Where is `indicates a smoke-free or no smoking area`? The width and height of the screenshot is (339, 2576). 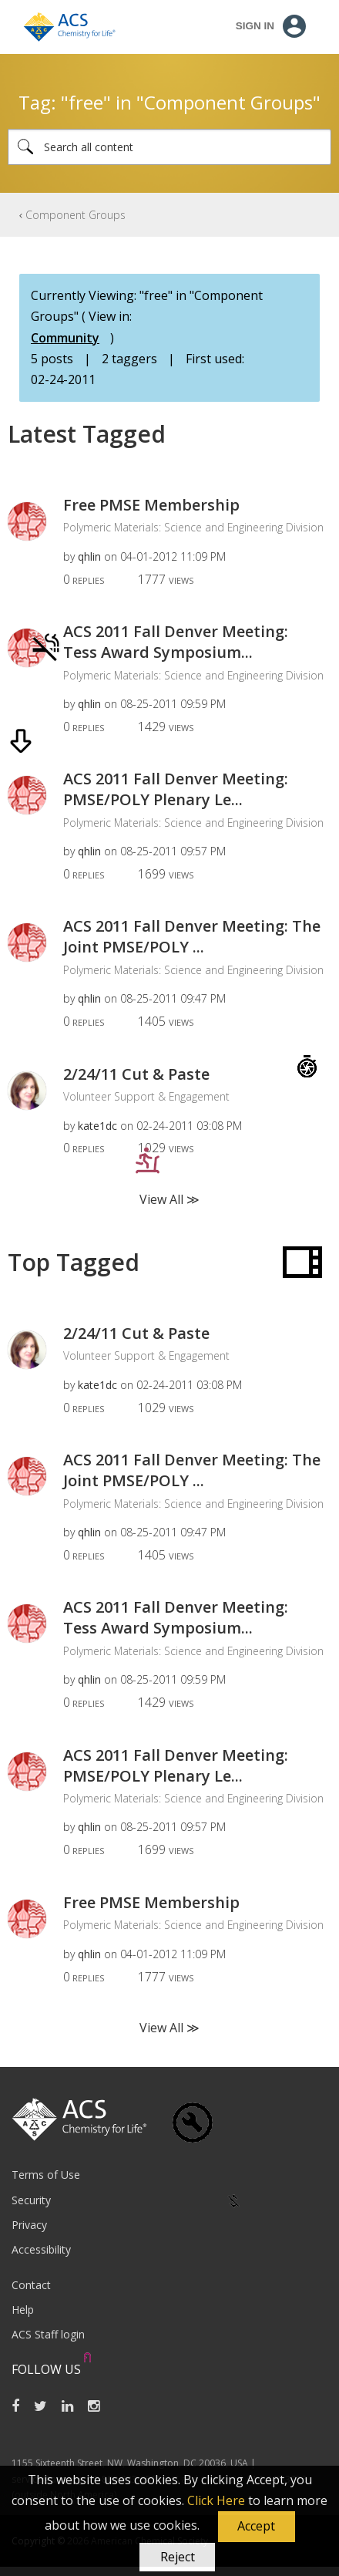 indicates a smoke-free or no smoking area is located at coordinates (45, 646).